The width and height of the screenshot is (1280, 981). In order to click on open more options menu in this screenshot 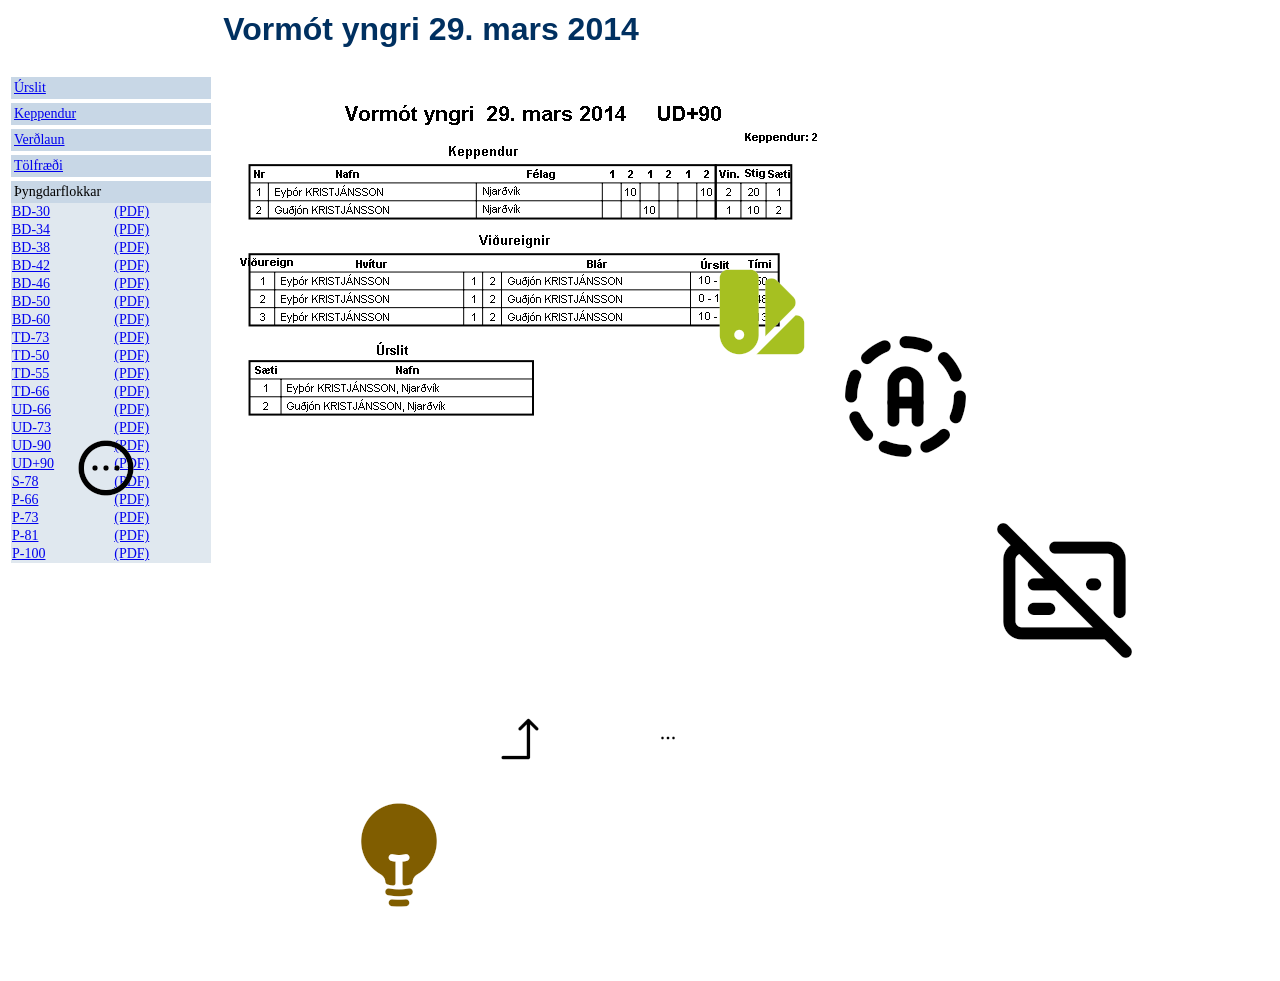, I will do `click(106, 468)`.